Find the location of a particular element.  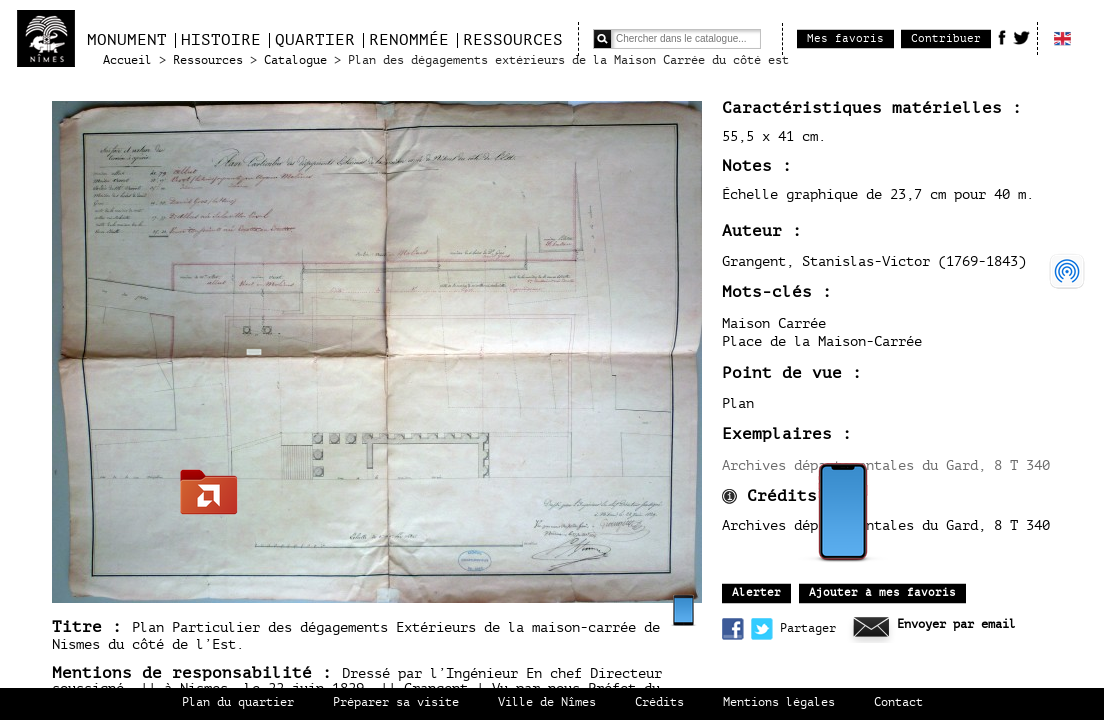

bluetooth keyboard connected successfully is located at coordinates (254, 352).